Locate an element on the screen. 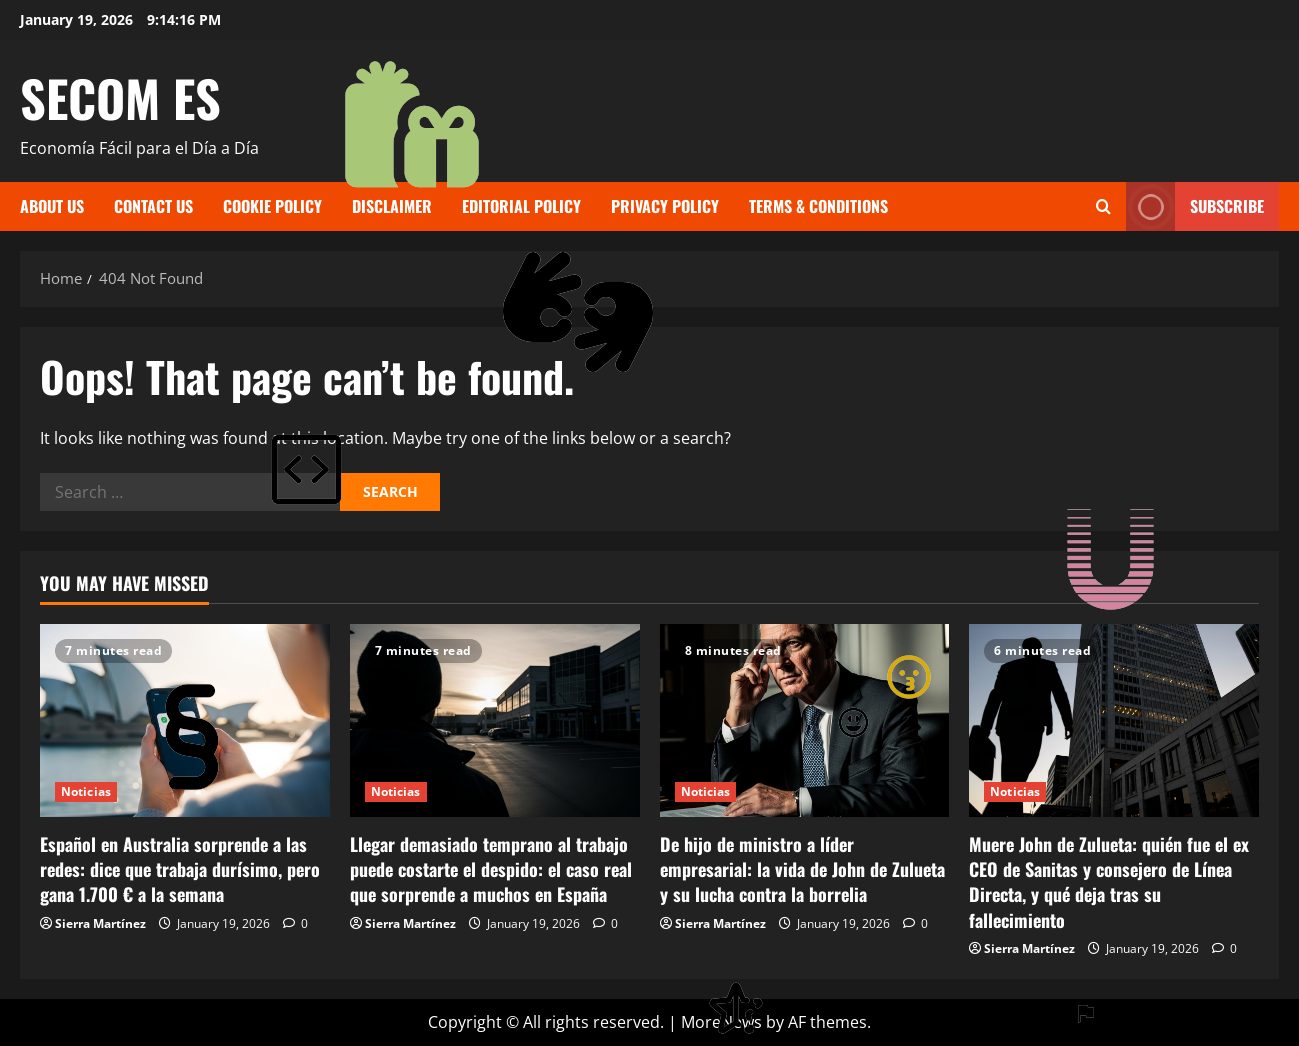  enable sign language interpretation is located at coordinates (578, 312).